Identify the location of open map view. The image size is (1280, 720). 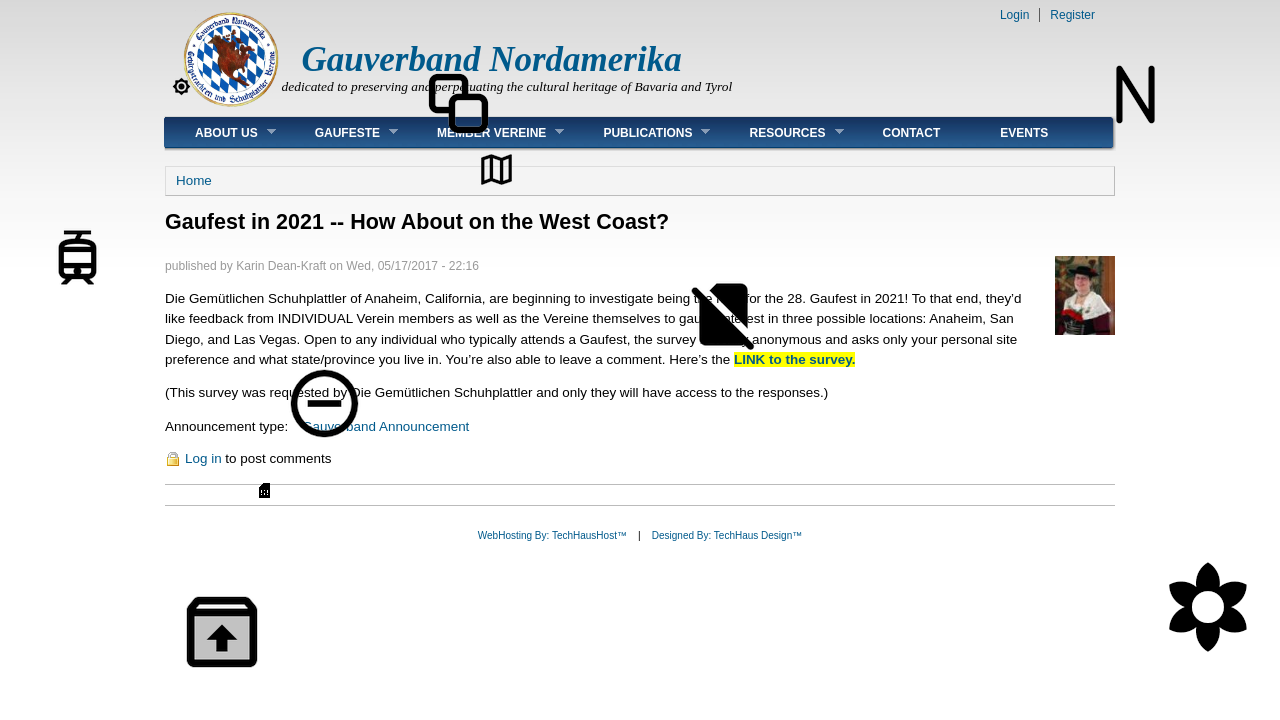
(496, 169).